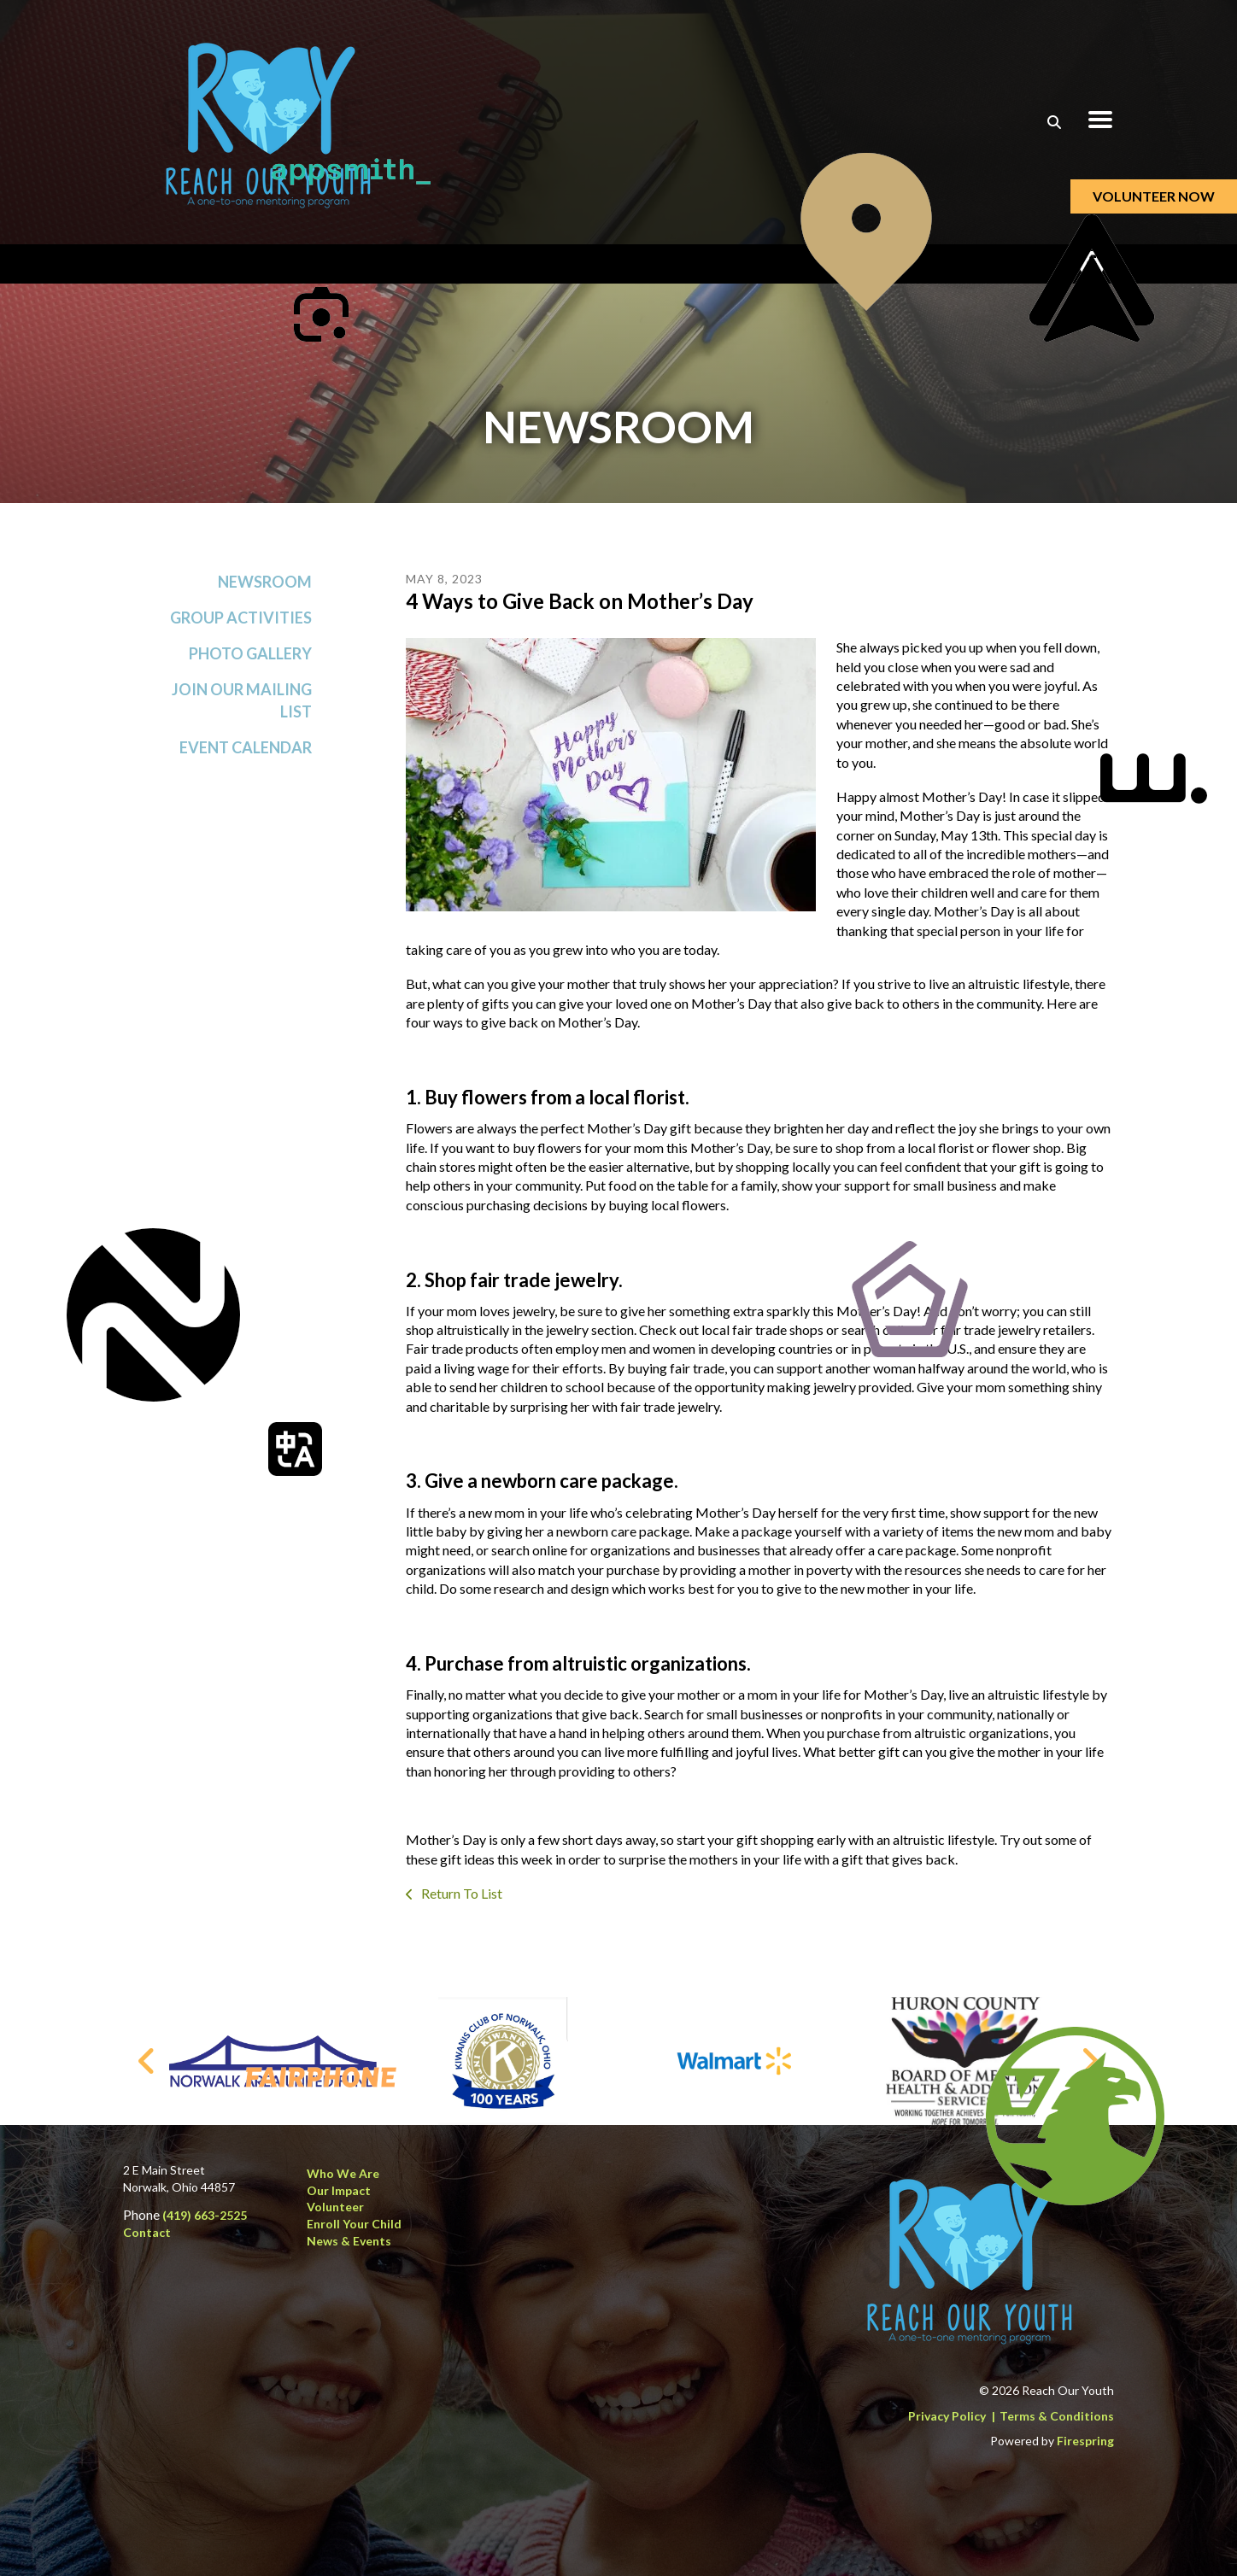 The image size is (1237, 2576). Describe the element at coordinates (1092, 278) in the screenshot. I see `open android auto app` at that location.